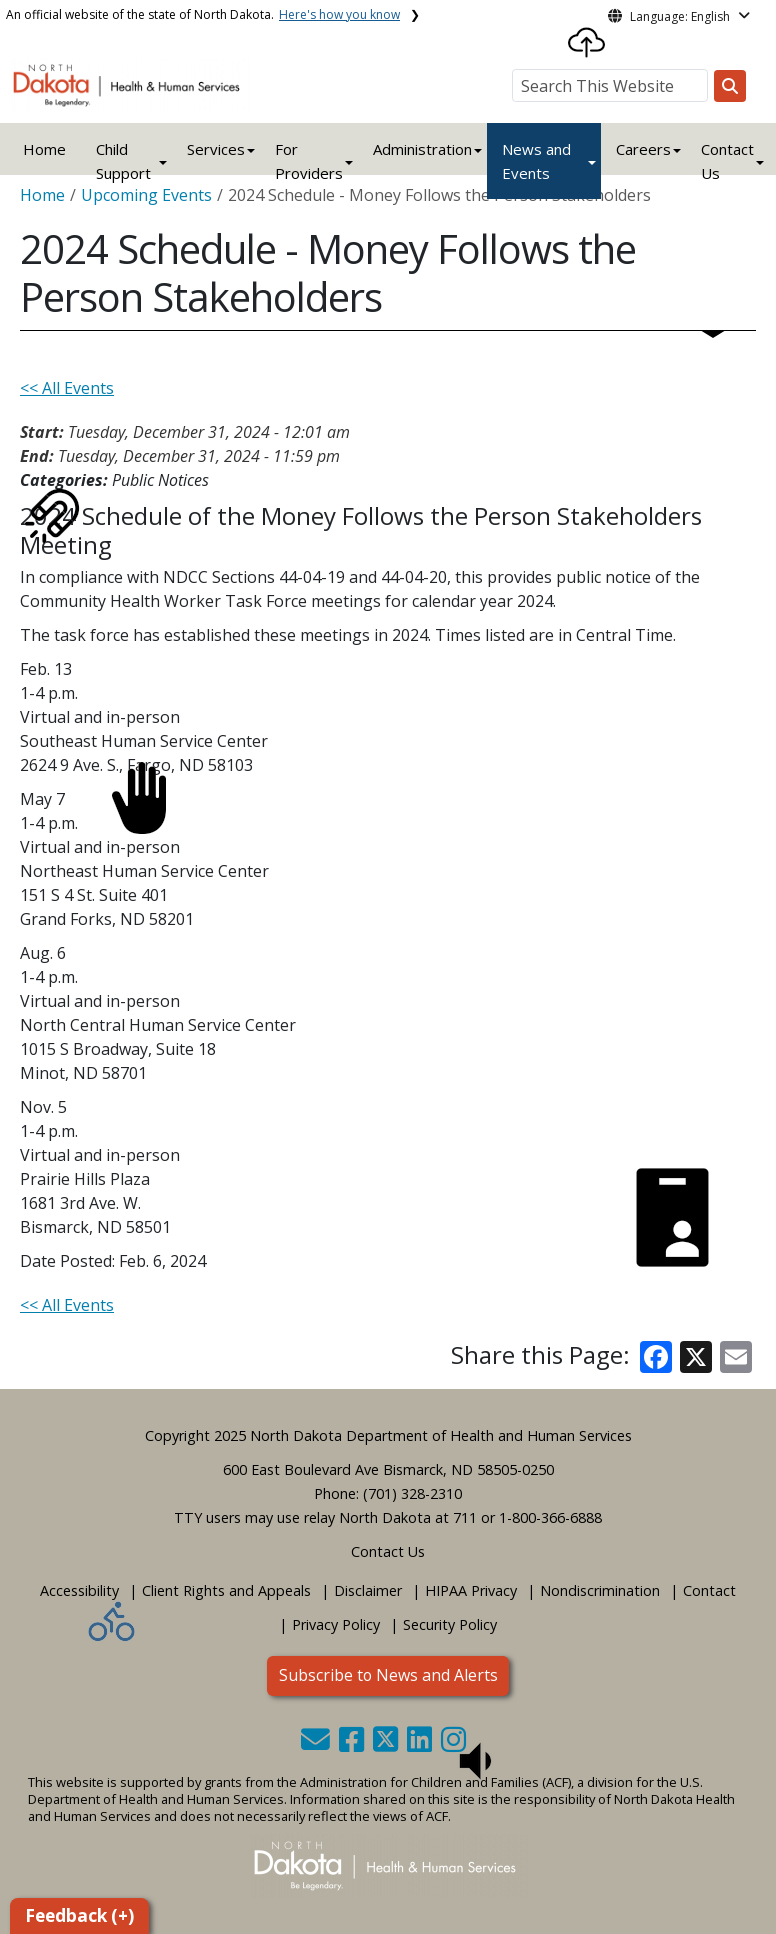 Image resolution: width=776 pixels, height=1934 pixels. Describe the element at coordinates (586, 42) in the screenshot. I see `upload a file to cloud storage` at that location.